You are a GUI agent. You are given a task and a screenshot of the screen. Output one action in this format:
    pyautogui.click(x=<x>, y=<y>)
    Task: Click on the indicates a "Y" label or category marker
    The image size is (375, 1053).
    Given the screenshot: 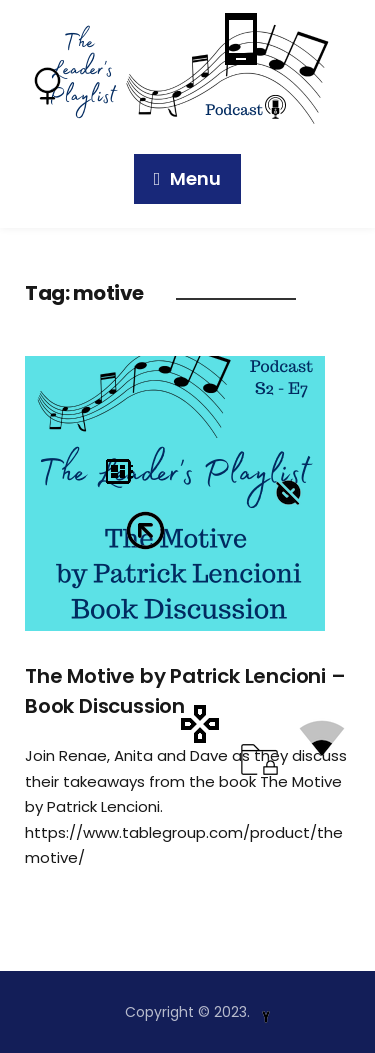 What is the action you would take?
    pyautogui.click(x=266, y=1017)
    